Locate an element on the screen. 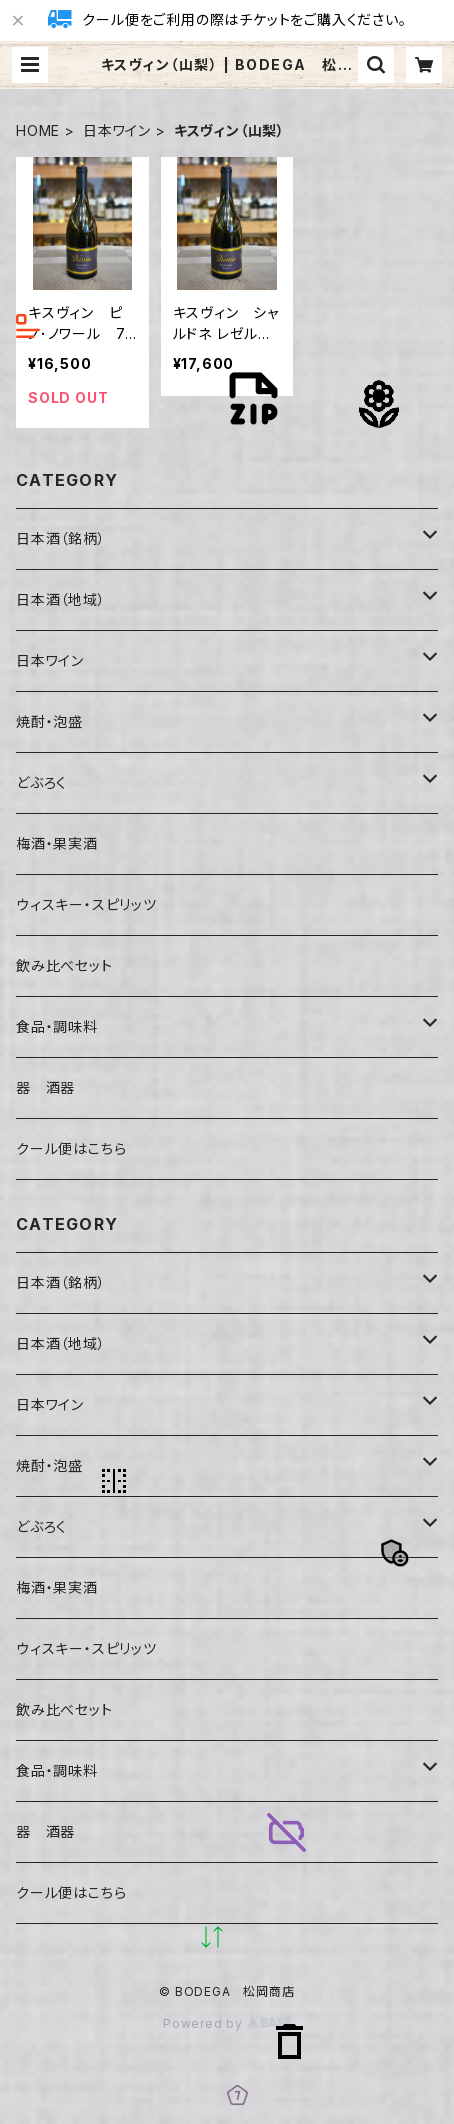 The height and width of the screenshot is (2124, 454). indicates step 7 in a multi-step process is located at coordinates (237, 2095).